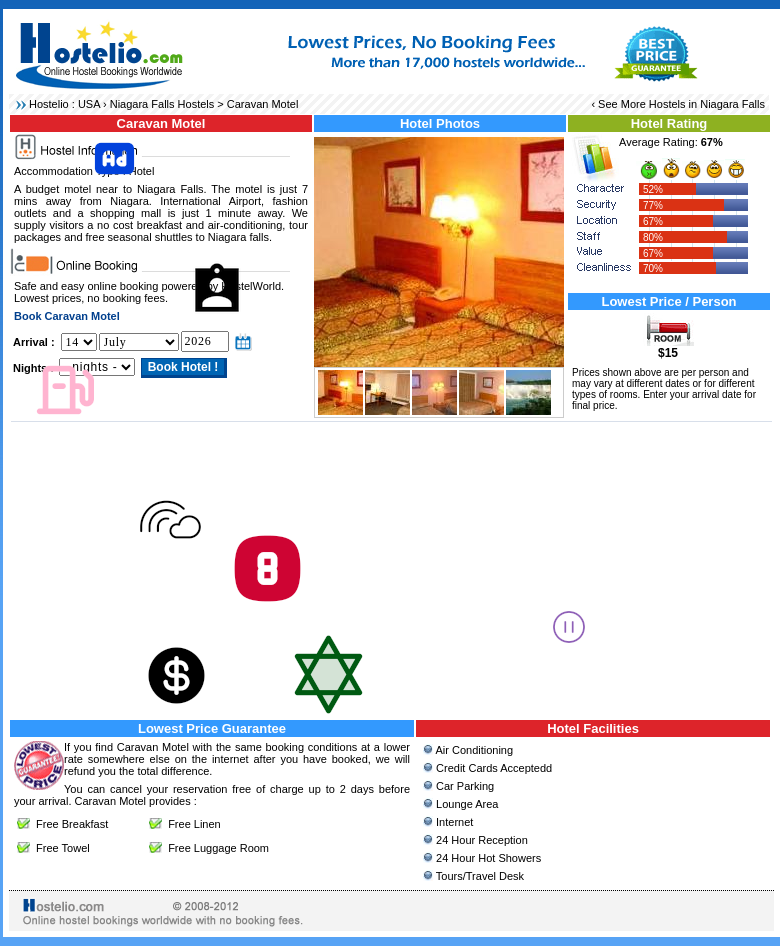 Image resolution: width=780 pixels, height=946 pixels. Describe the element at coordinates (569, 627) in the screenshot. I see `pause media playback` at that location.